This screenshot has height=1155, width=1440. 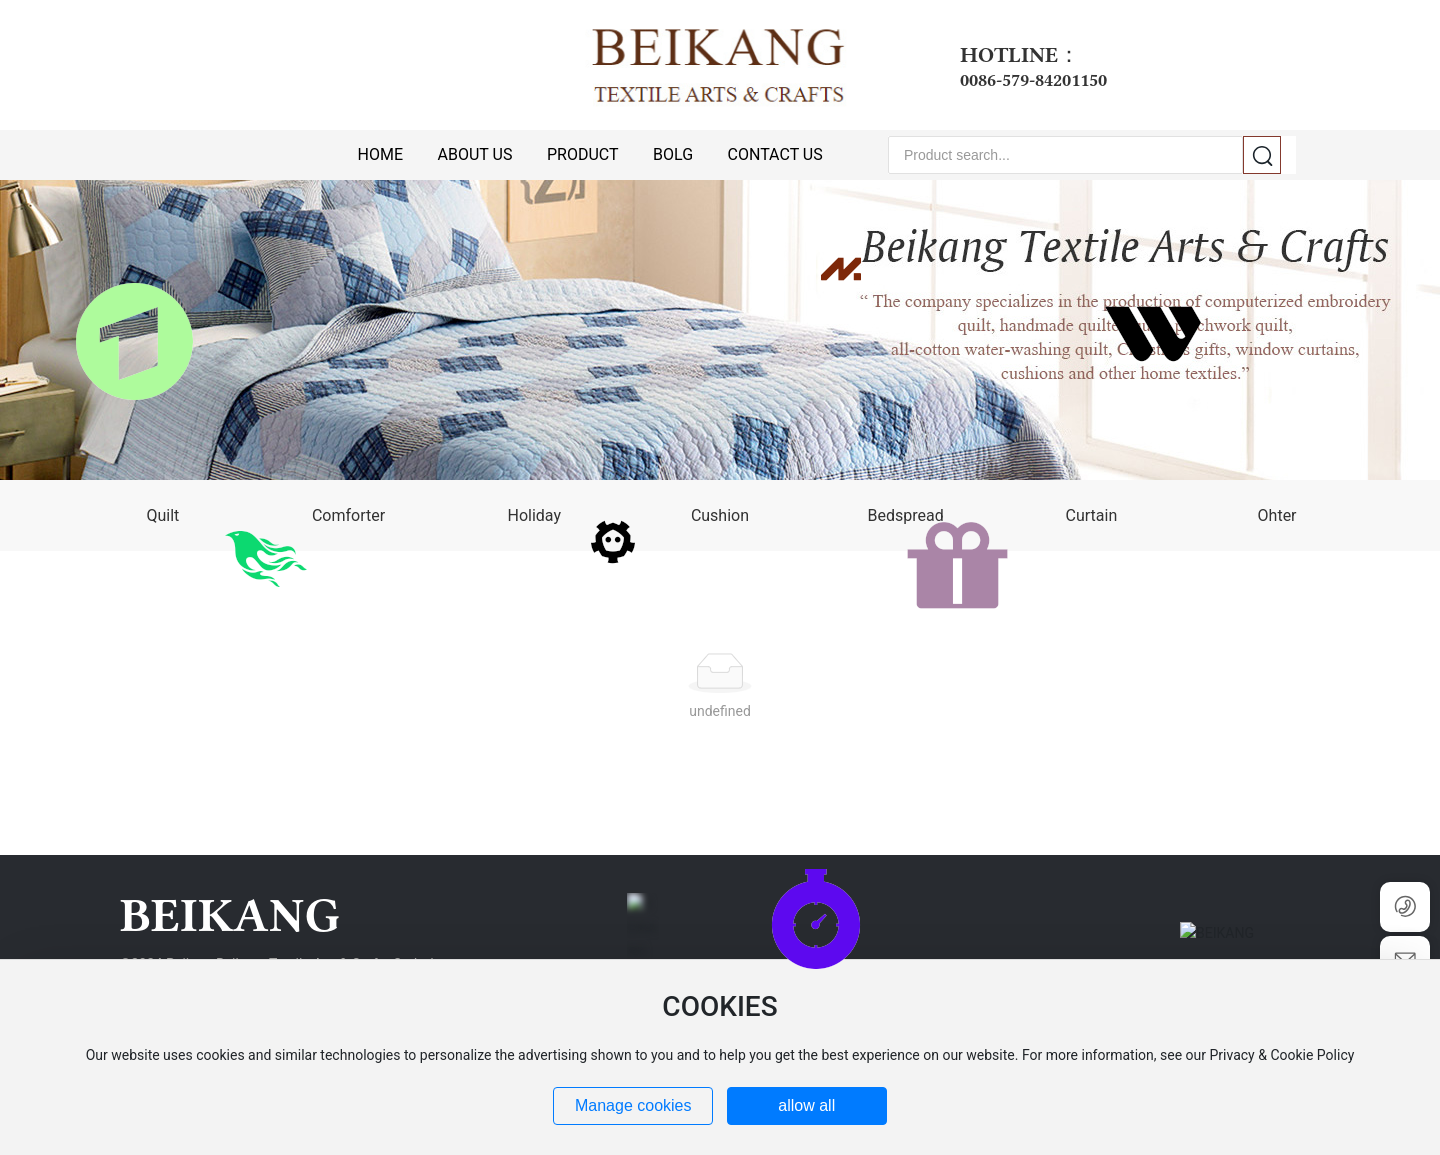 What do you see at coordinates (134, 341) in the screenshot?
I see `das erste german television network logo` at bounding box center [134, 341].